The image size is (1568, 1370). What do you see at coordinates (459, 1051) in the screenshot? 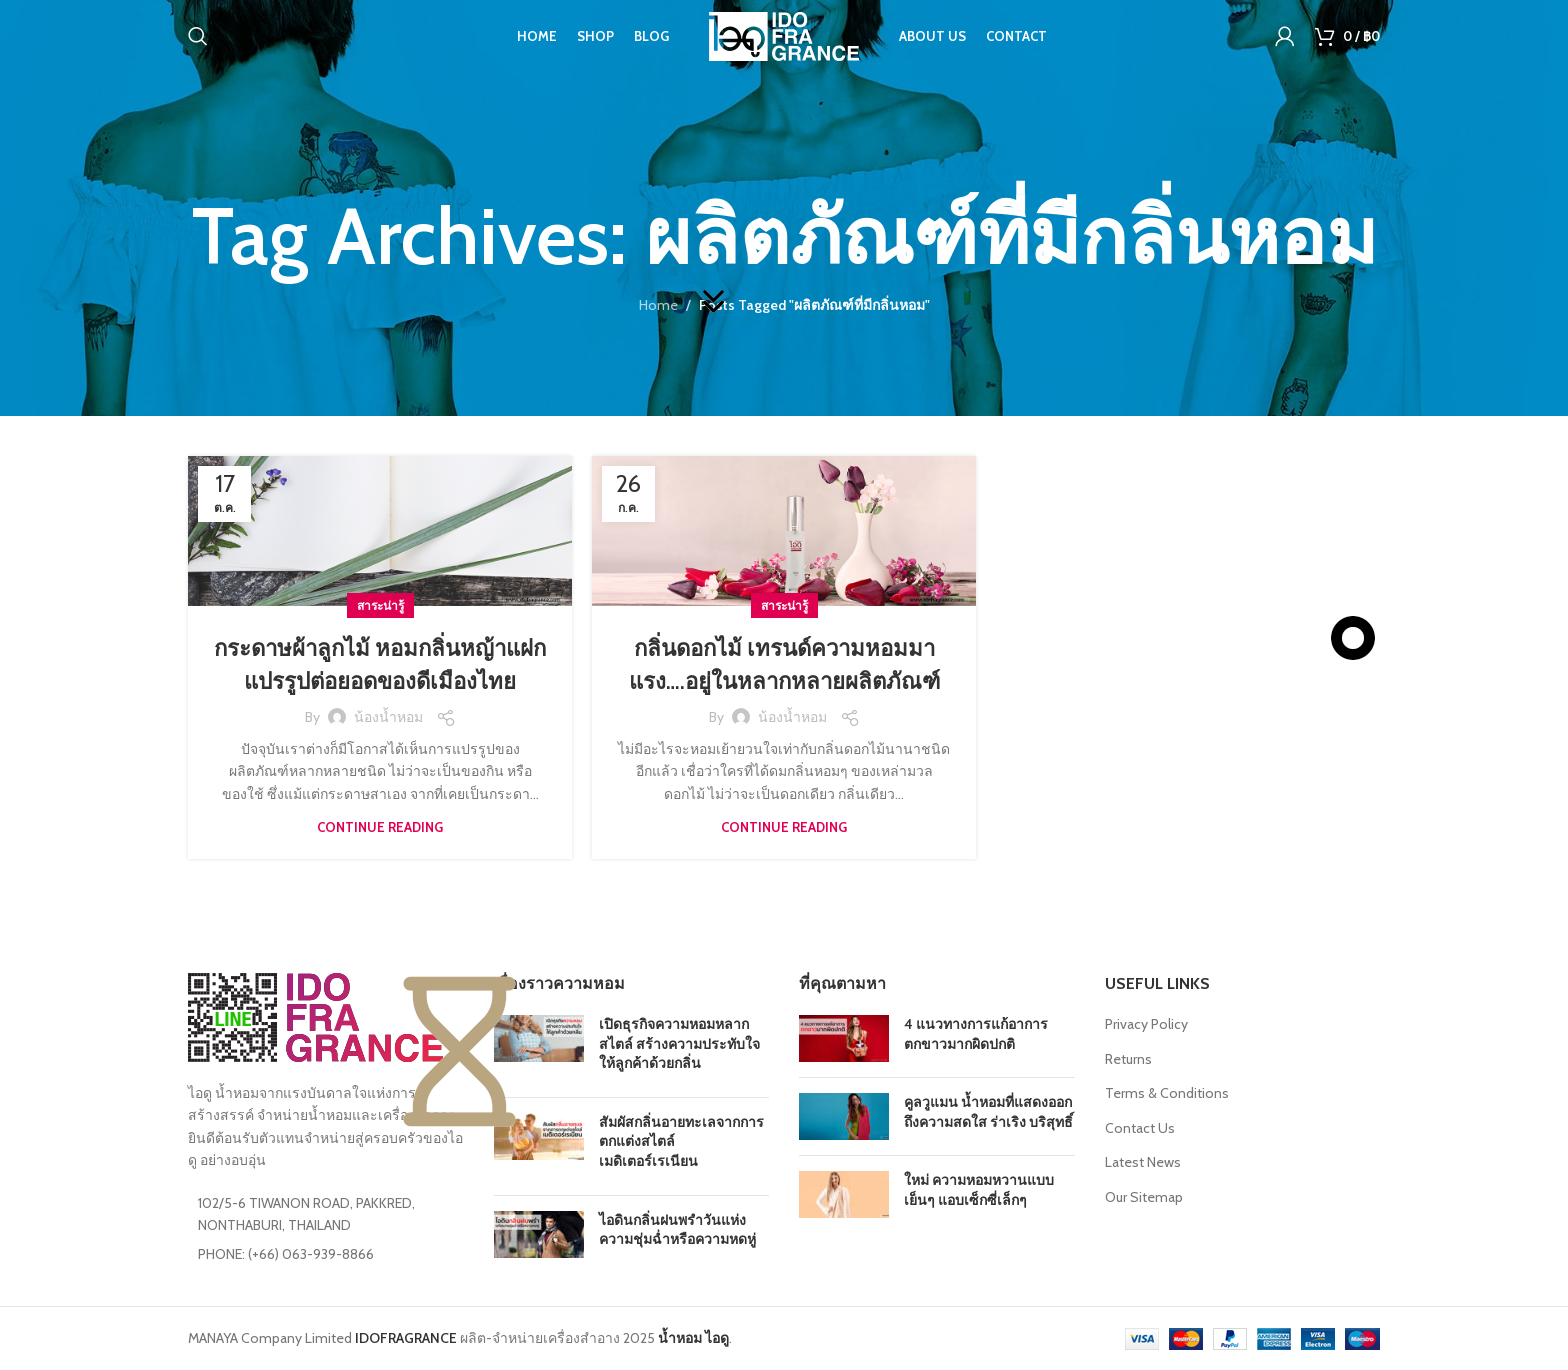
I see `indicates loading or processing in progress` at bounding box center [459, 1051].